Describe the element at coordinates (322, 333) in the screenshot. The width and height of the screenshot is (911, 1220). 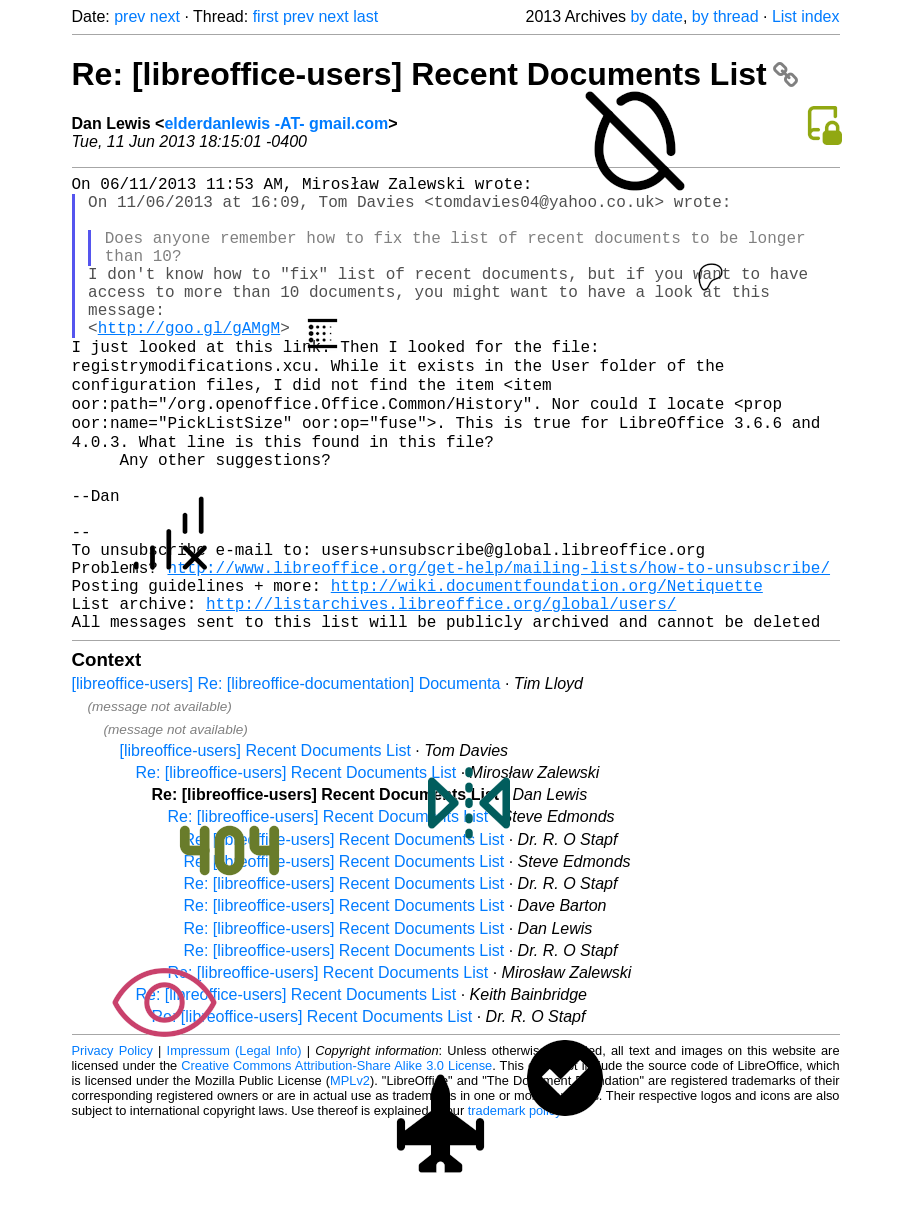
I see `apply linear blur effect to image` at that location.